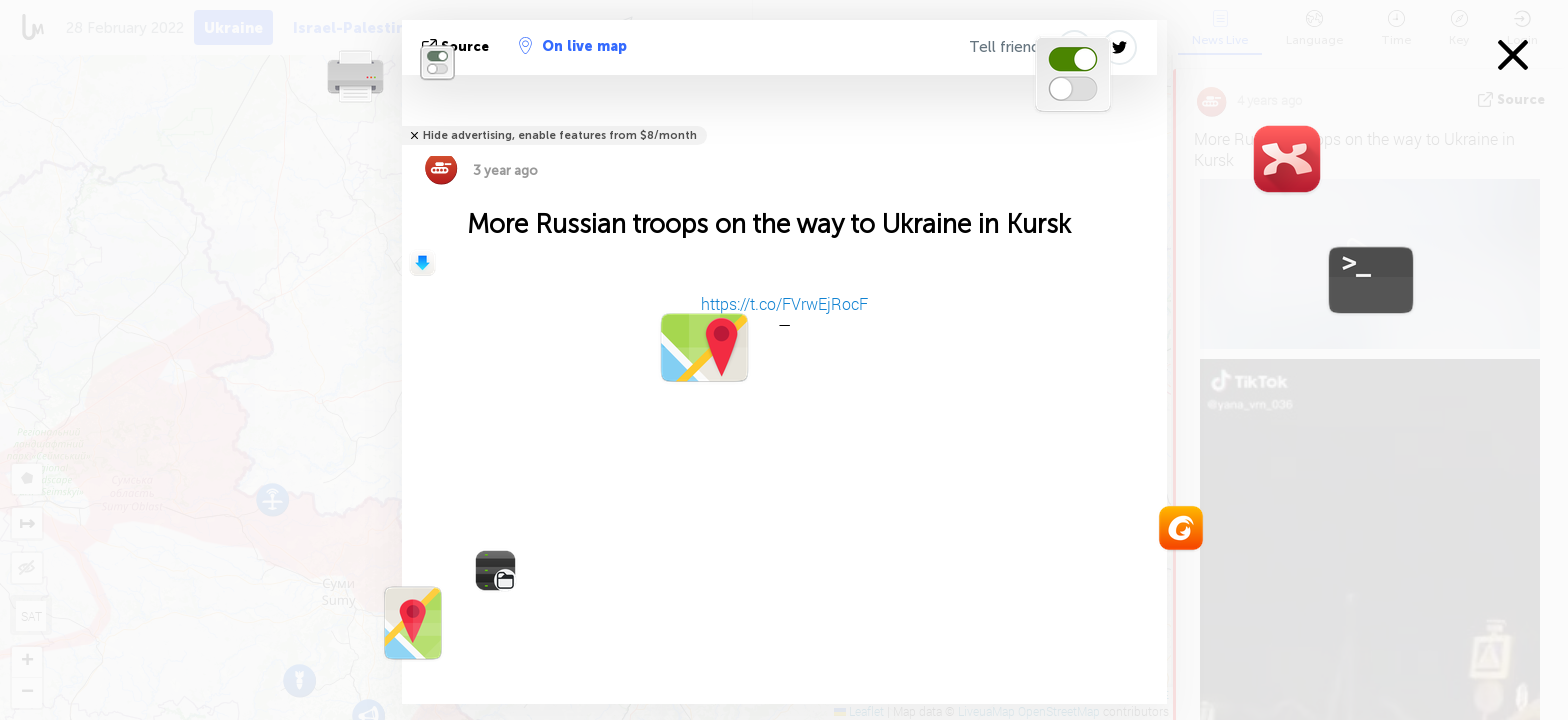  What do you see at coordinates (1371, 280) in the screenshot?
I see `open the terminal application` at bounding box center [1371, 280].